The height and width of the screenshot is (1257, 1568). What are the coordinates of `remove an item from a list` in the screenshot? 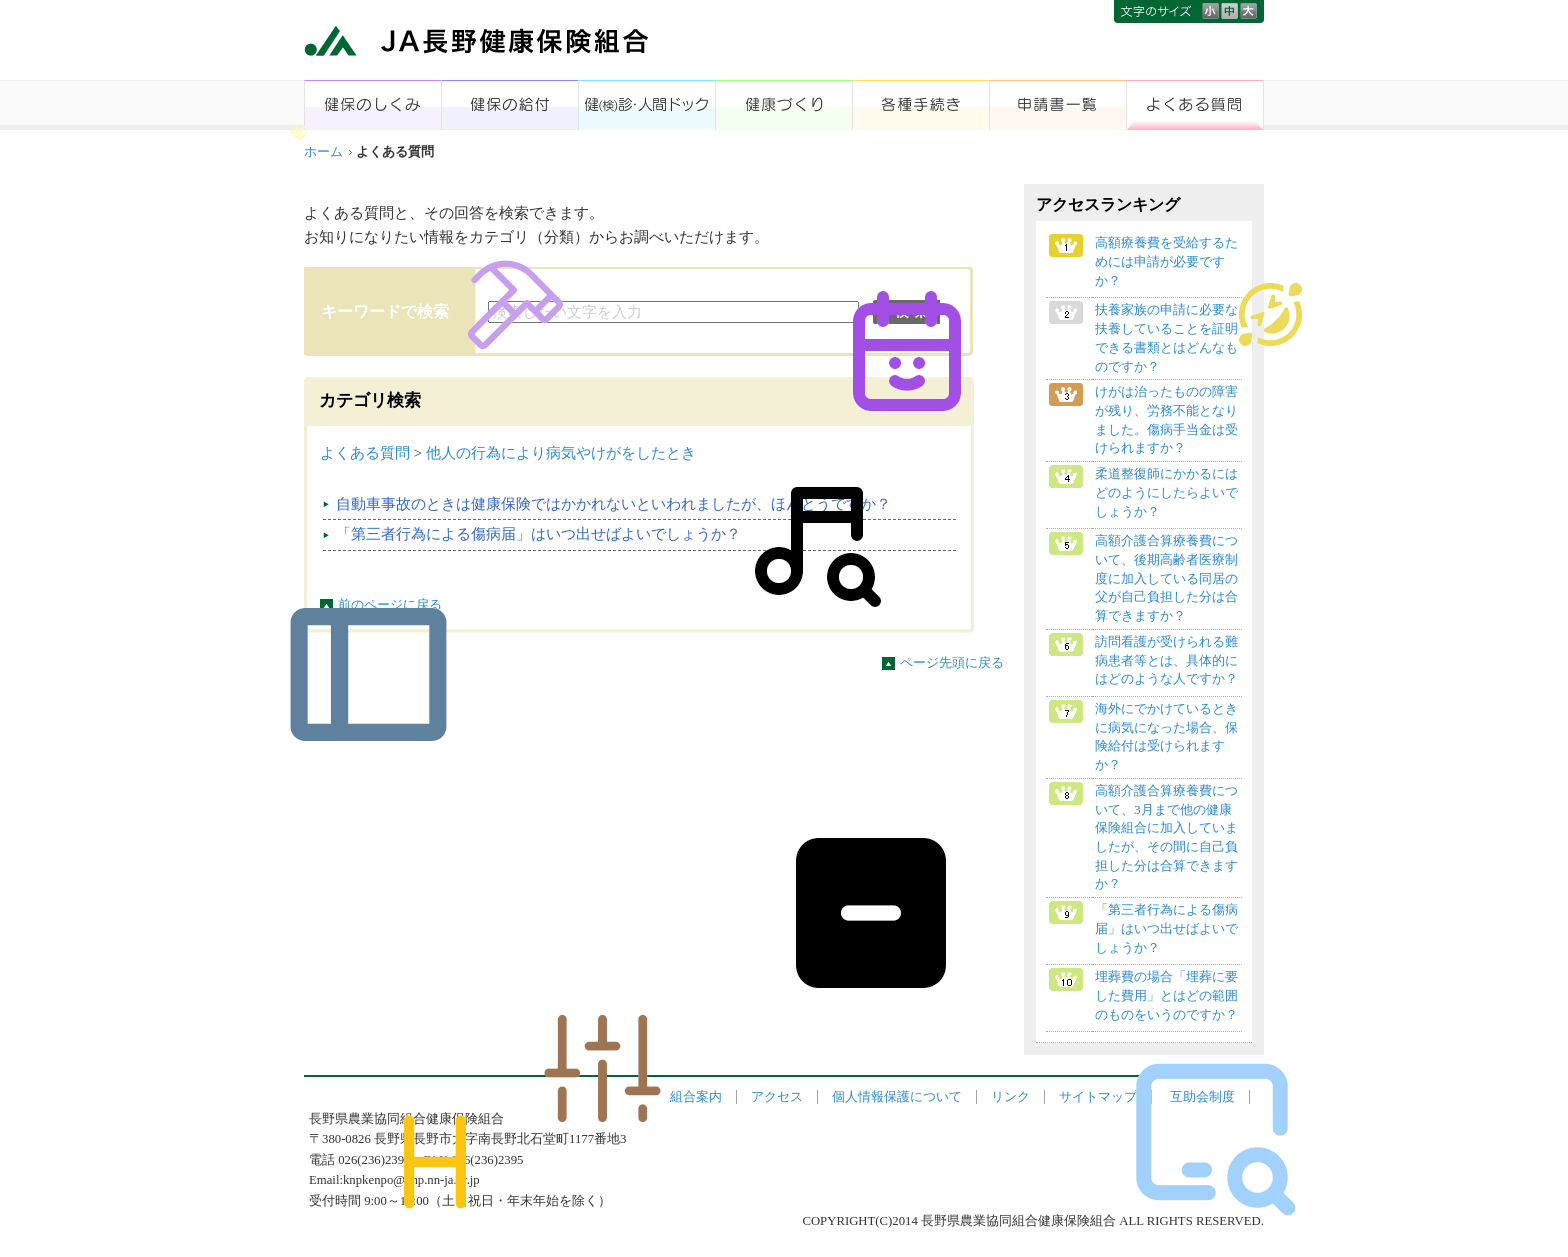 It's located at (871, 913).